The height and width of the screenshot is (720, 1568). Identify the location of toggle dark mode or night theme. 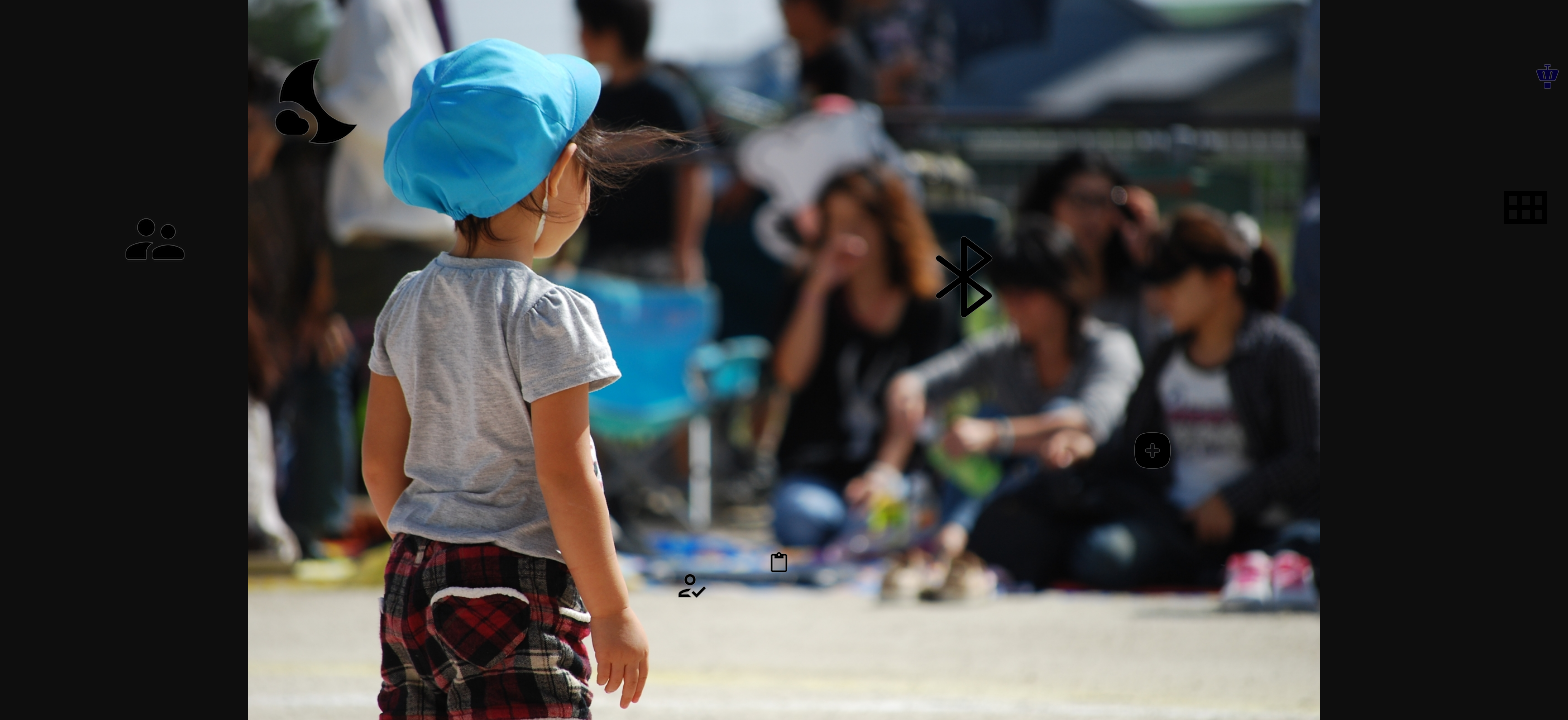
(322, 101).